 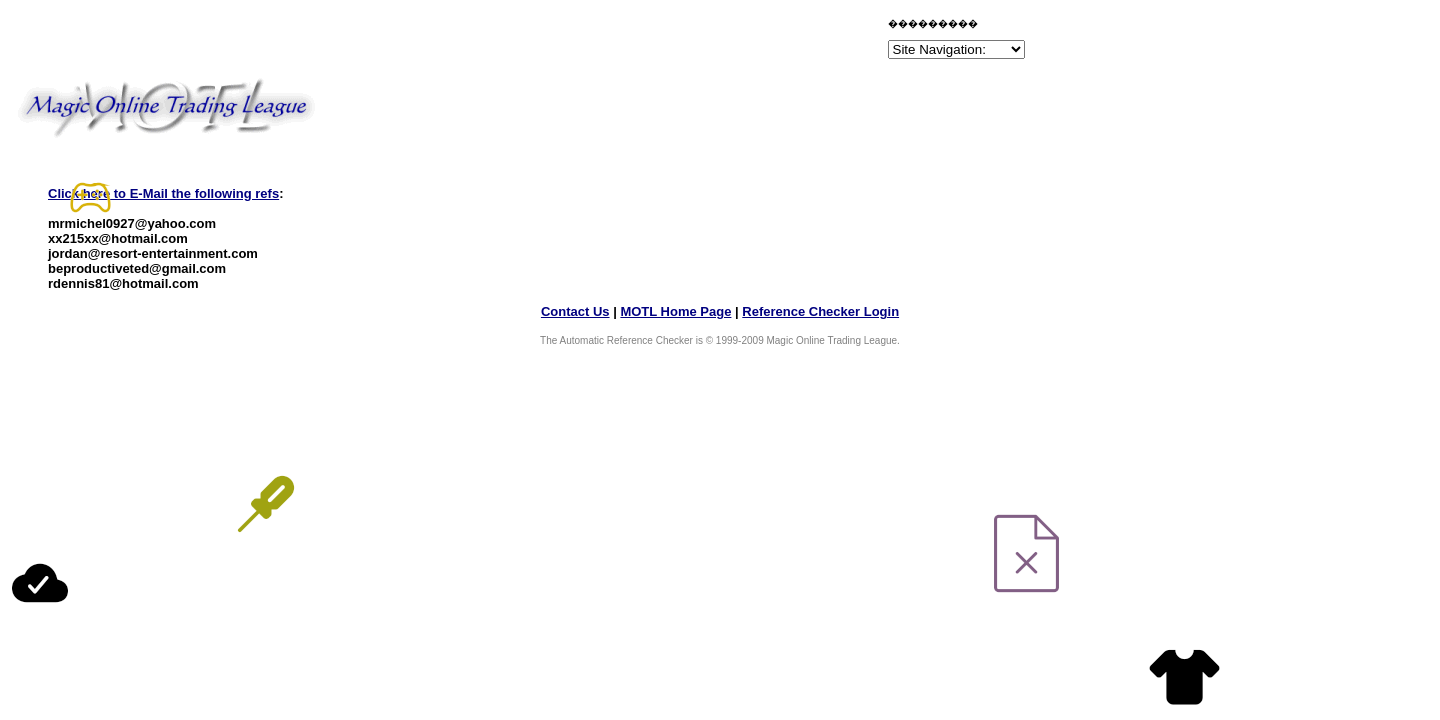 What do you see at coordinates (90, 197) in the screenshot?
I see `access gaming features or game library` at bounding box center [90, 197].